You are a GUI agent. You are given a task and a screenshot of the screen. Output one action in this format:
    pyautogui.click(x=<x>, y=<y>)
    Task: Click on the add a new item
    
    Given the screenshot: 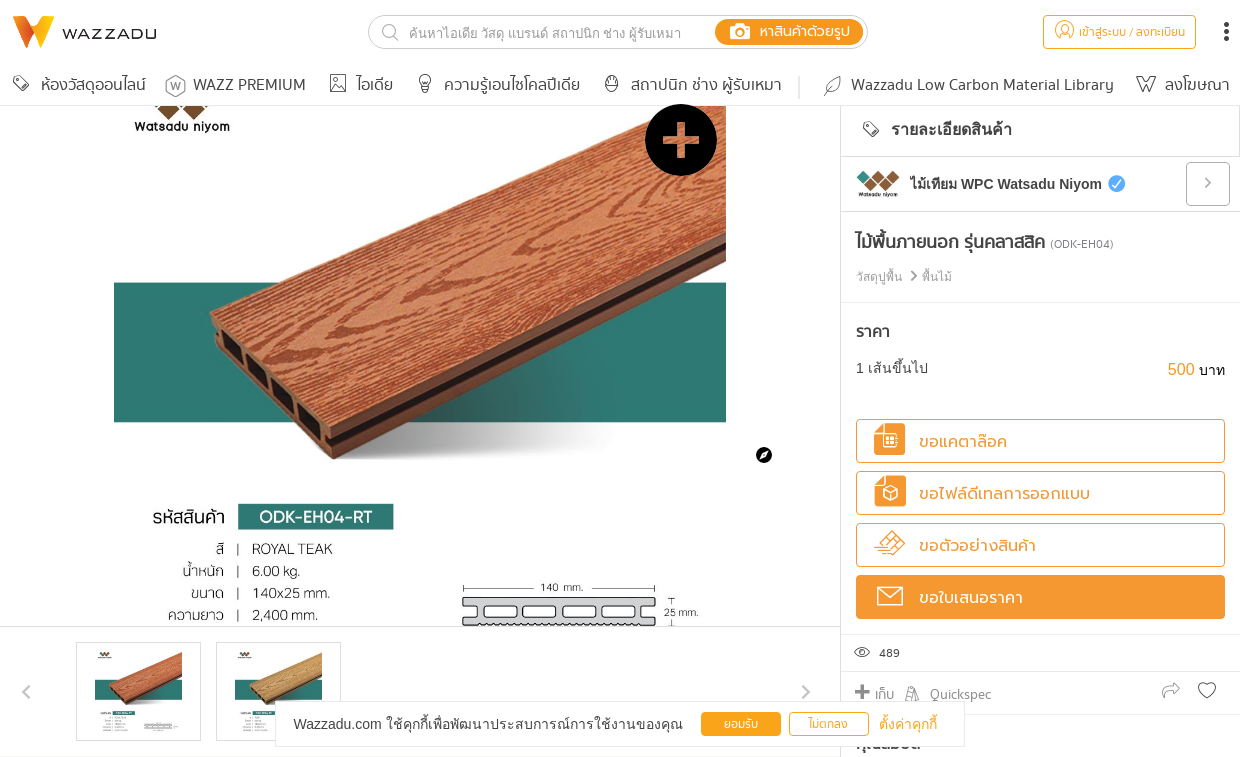 What is the action you would take?
    pyautogui.click(x=681, y=140)
    